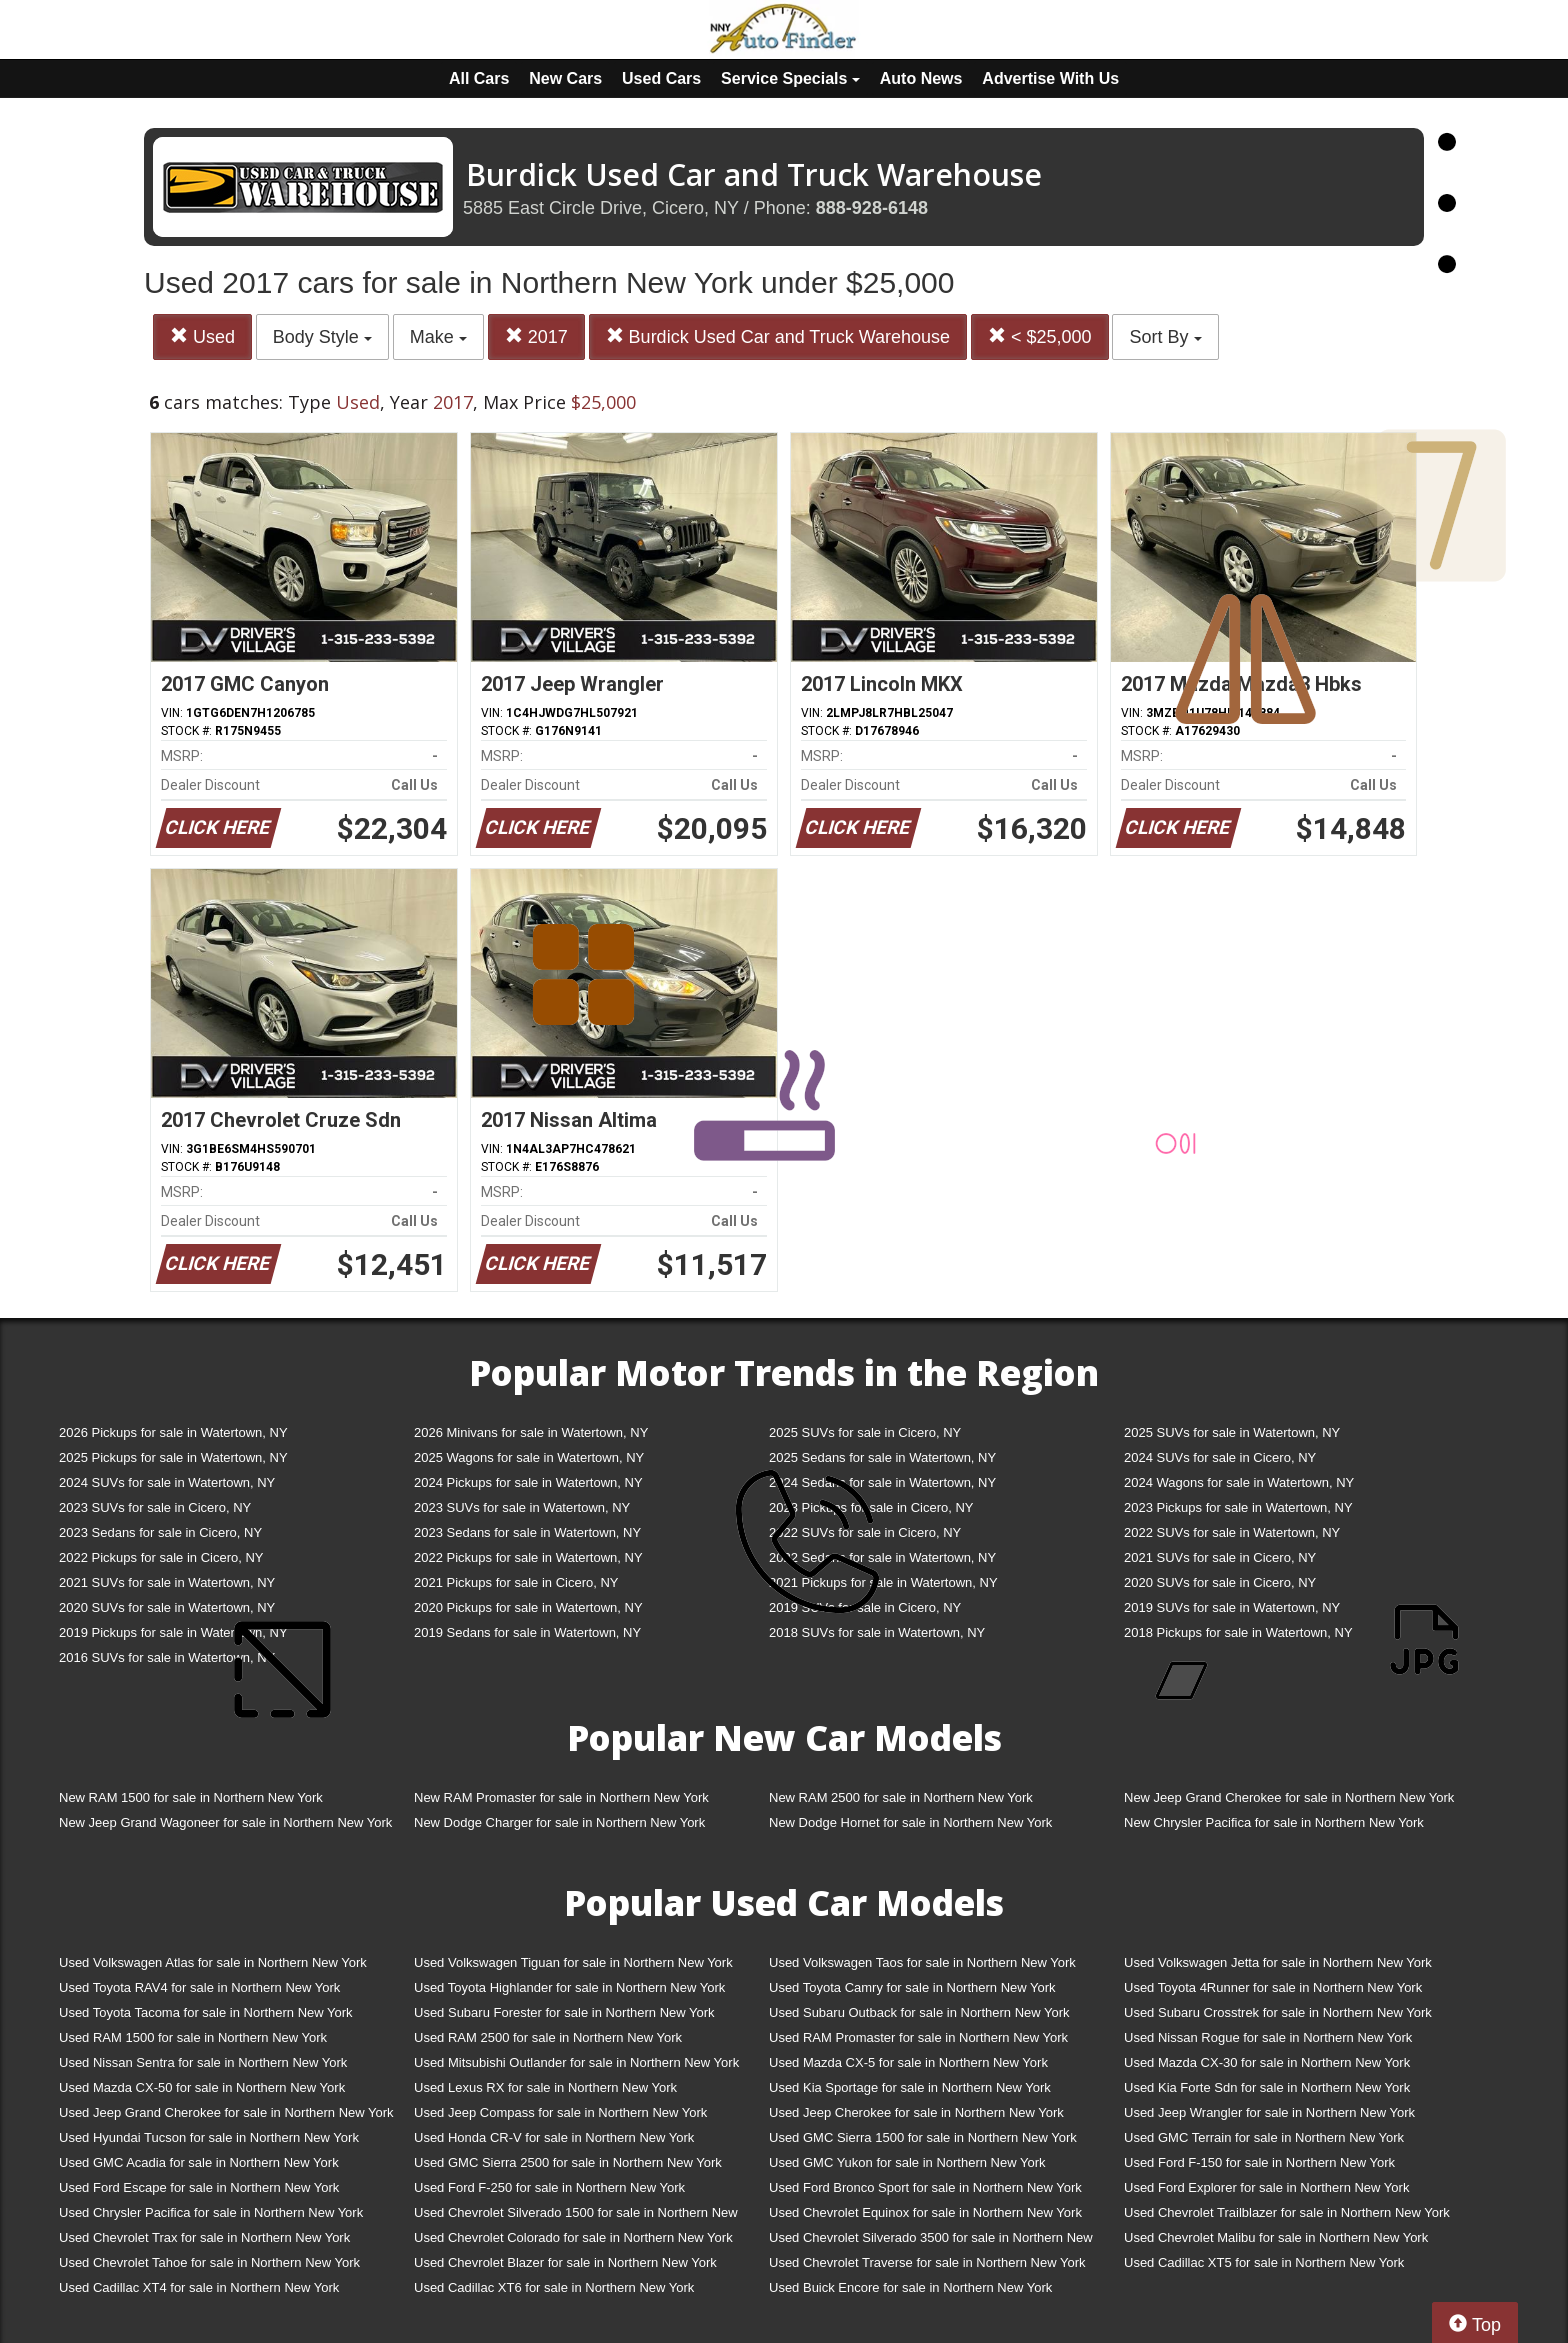  What do you see at coordinates (764, 1120) in the screenshot?
I see `indicates a designated smoking area` at bounding box center [764, 1120].